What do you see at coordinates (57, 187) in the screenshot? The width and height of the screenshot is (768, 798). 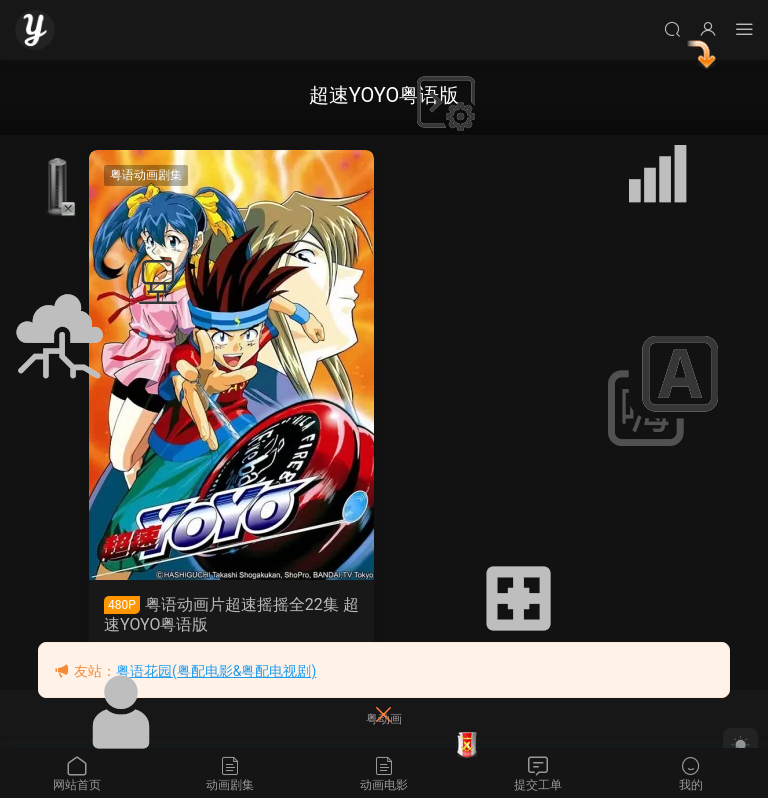 I see `indicates battery not detected or missing` at bounding box center [57, 187].